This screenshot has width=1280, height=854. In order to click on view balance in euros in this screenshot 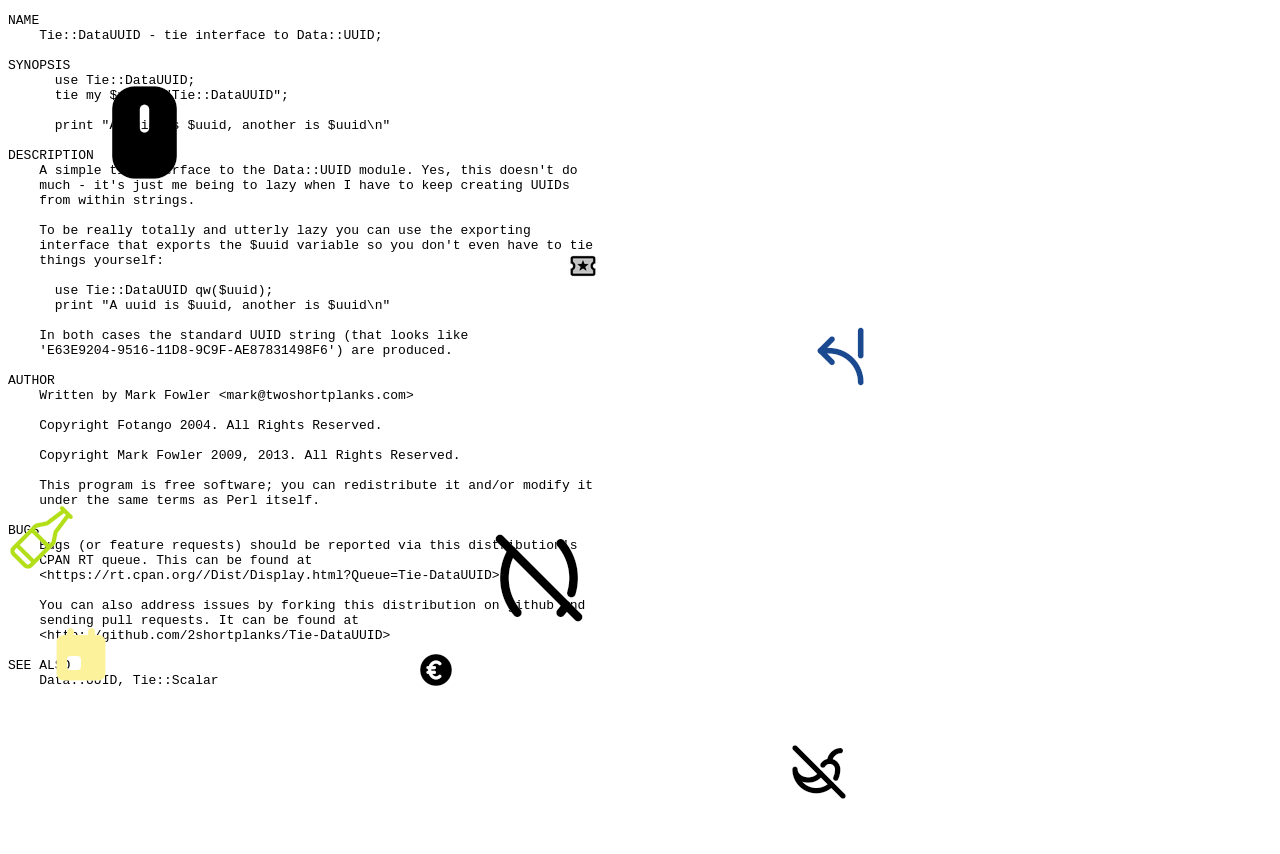, I will do `click(436, 670)`.